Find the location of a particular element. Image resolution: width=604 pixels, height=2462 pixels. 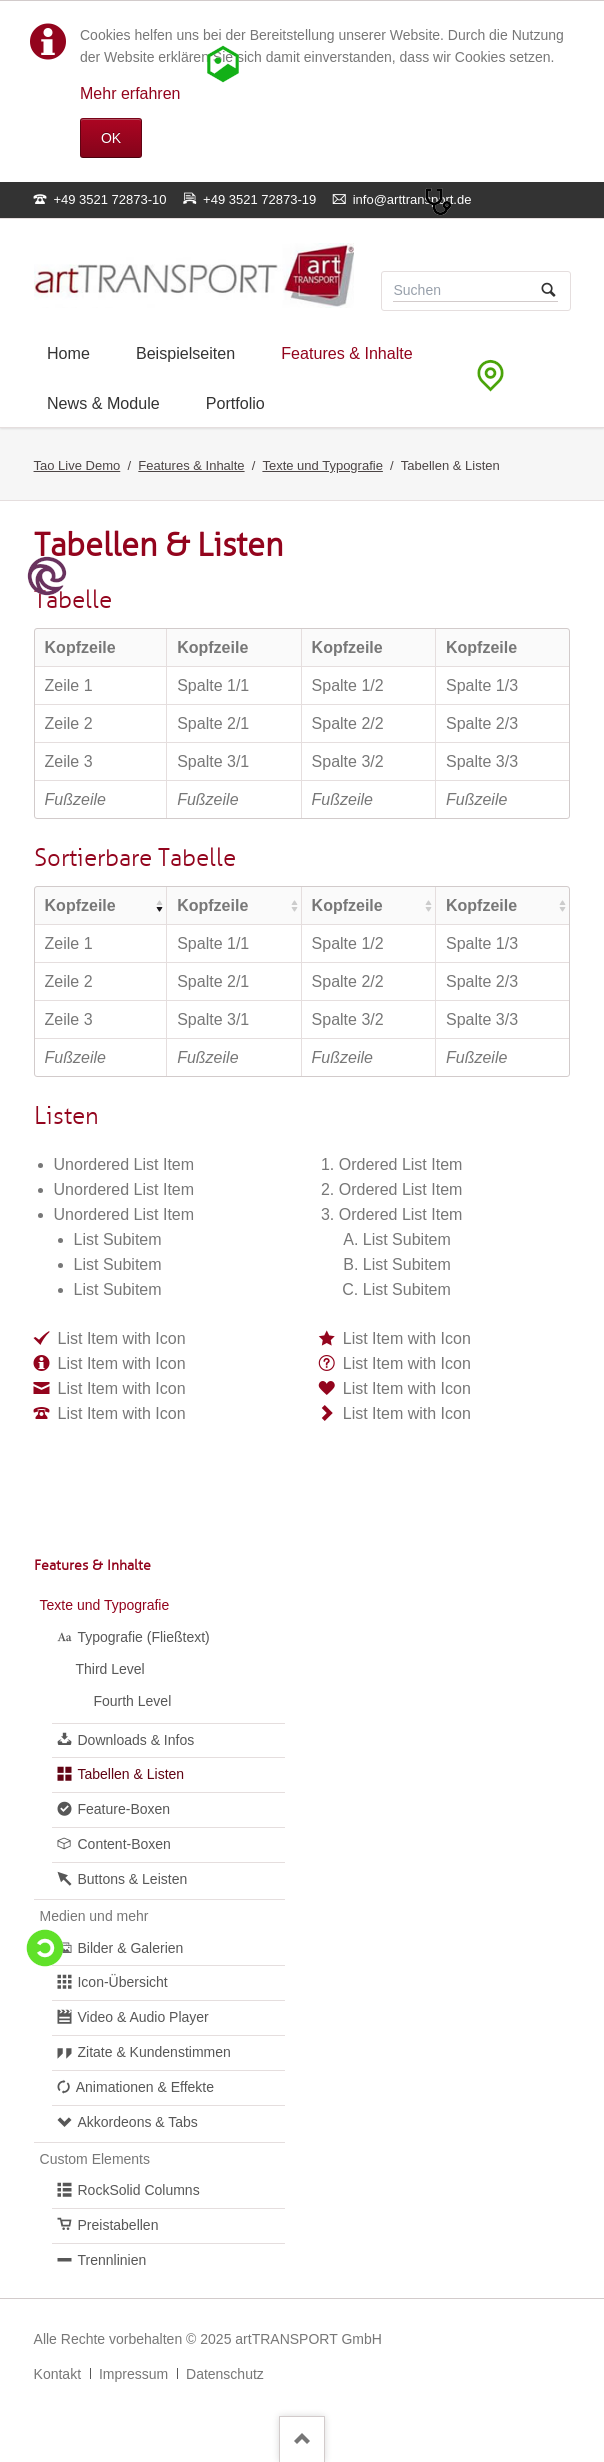

access health or medical features is located at coordinates (437, 201).